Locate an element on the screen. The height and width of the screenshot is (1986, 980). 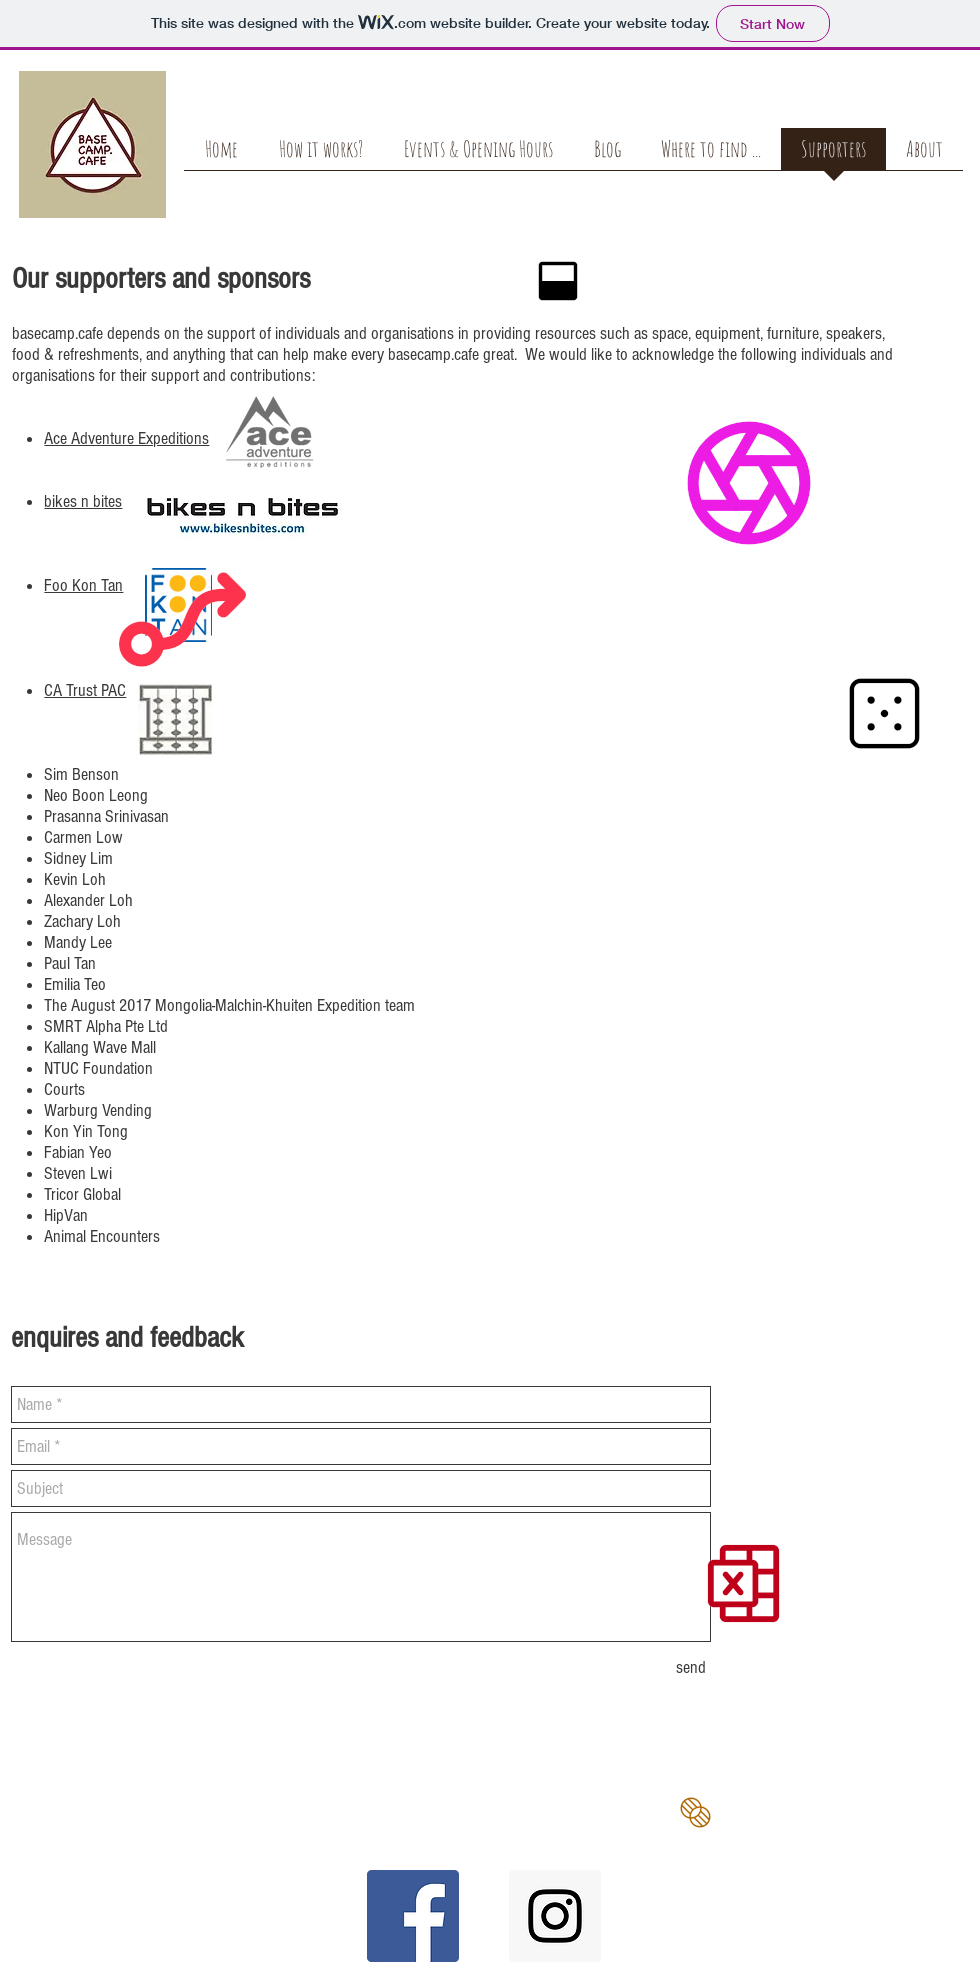
navigate to the next step in a workflow is located at coordinates (182, 619).